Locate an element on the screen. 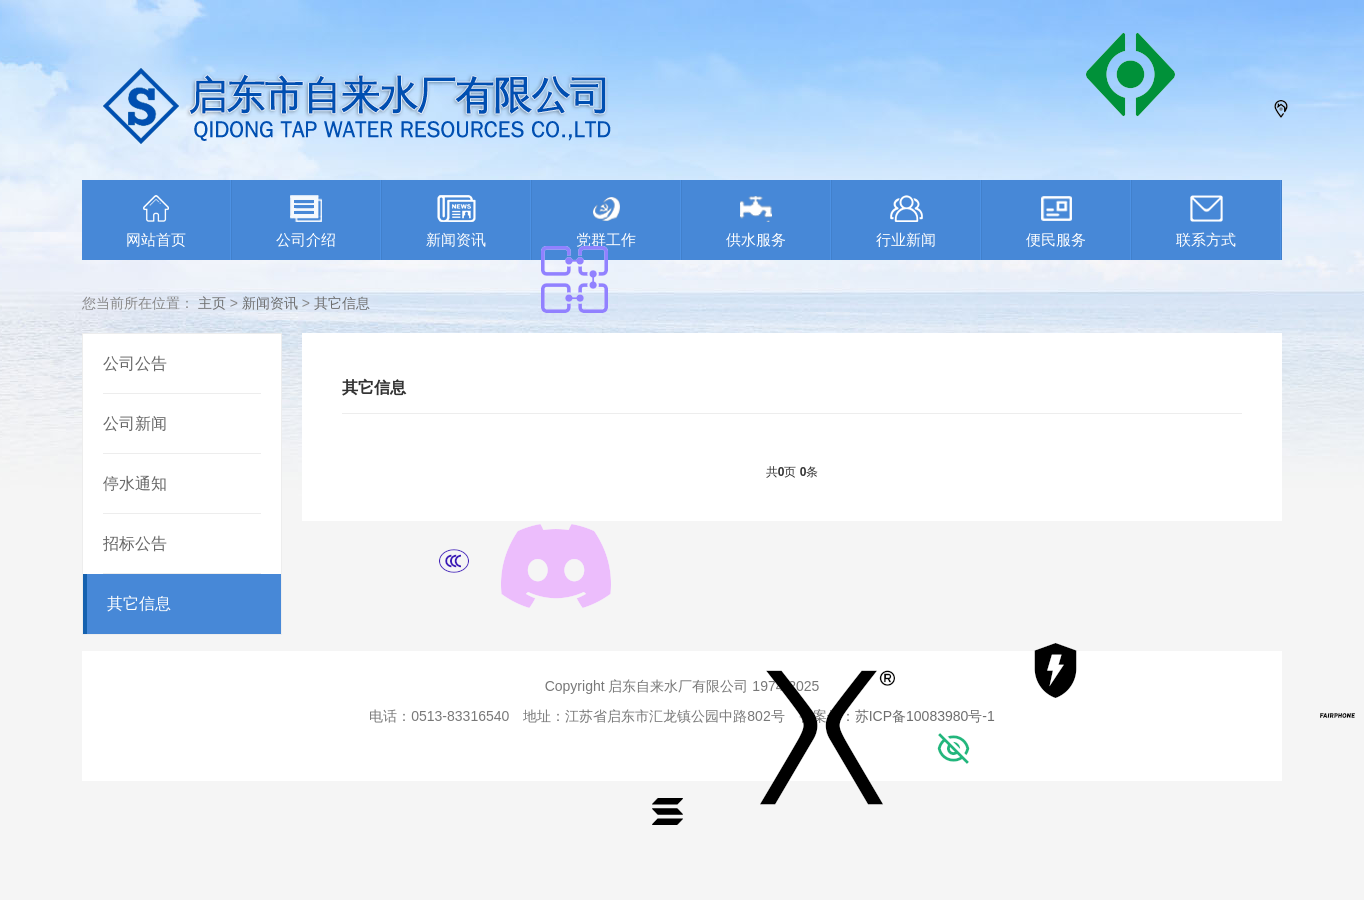 Image resolution: width=1364 pixels, height=900 pixels. xyflow brand logo is located at coordinates (574, 279).